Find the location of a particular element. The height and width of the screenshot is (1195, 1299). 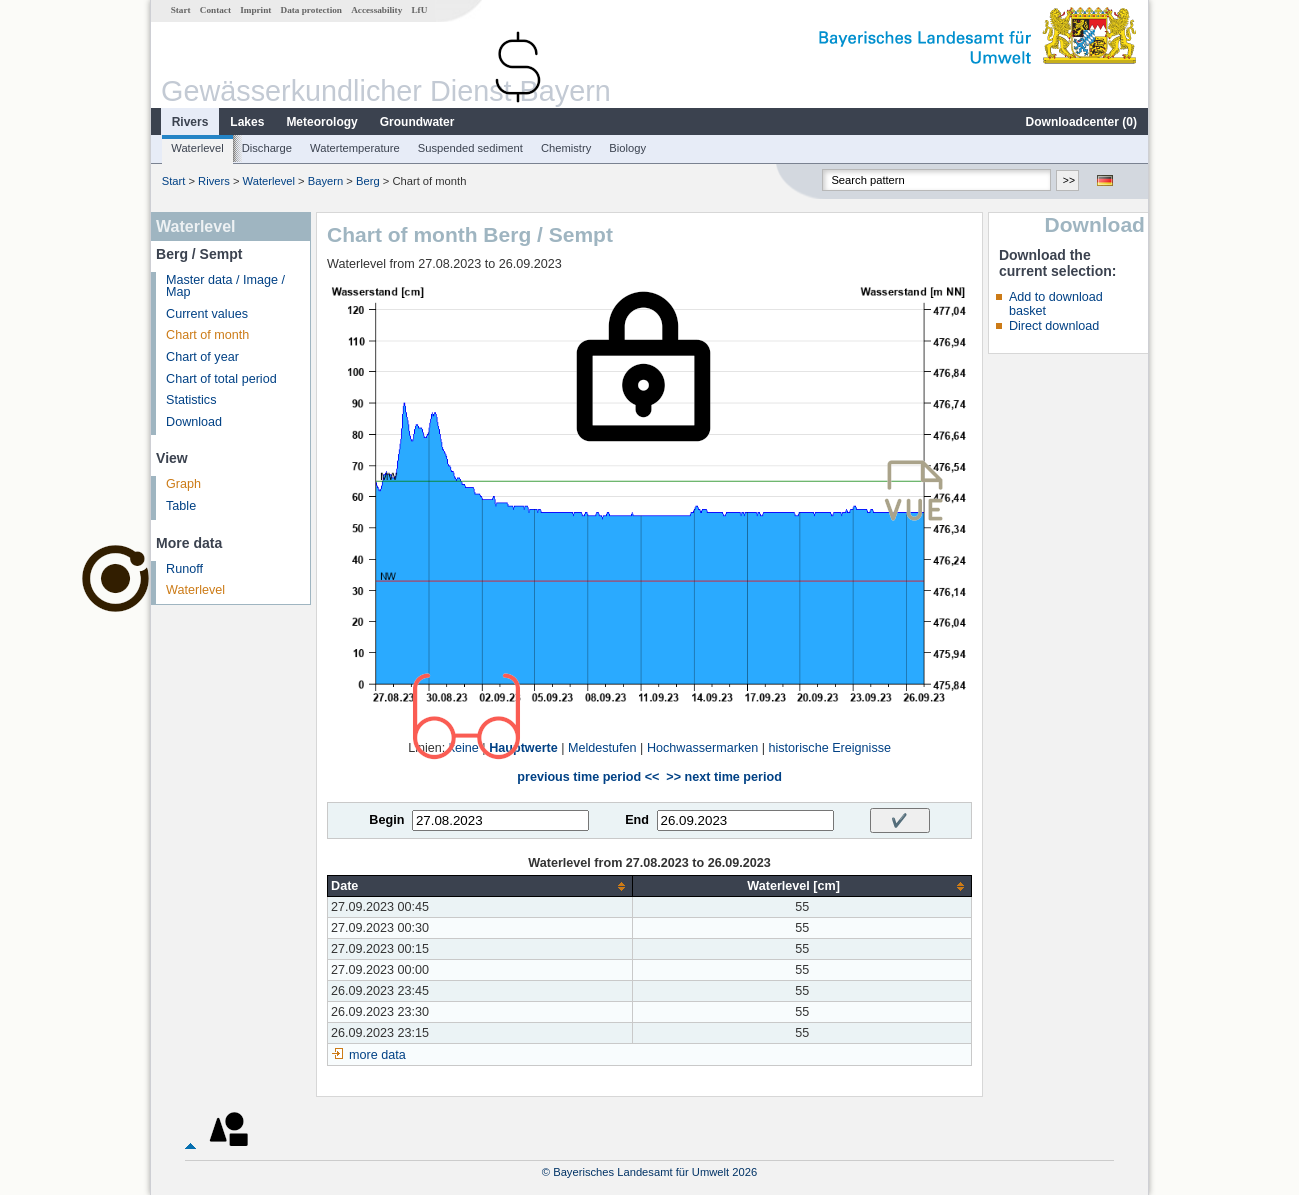

access security or password settings is located at coordinates (643, 374).